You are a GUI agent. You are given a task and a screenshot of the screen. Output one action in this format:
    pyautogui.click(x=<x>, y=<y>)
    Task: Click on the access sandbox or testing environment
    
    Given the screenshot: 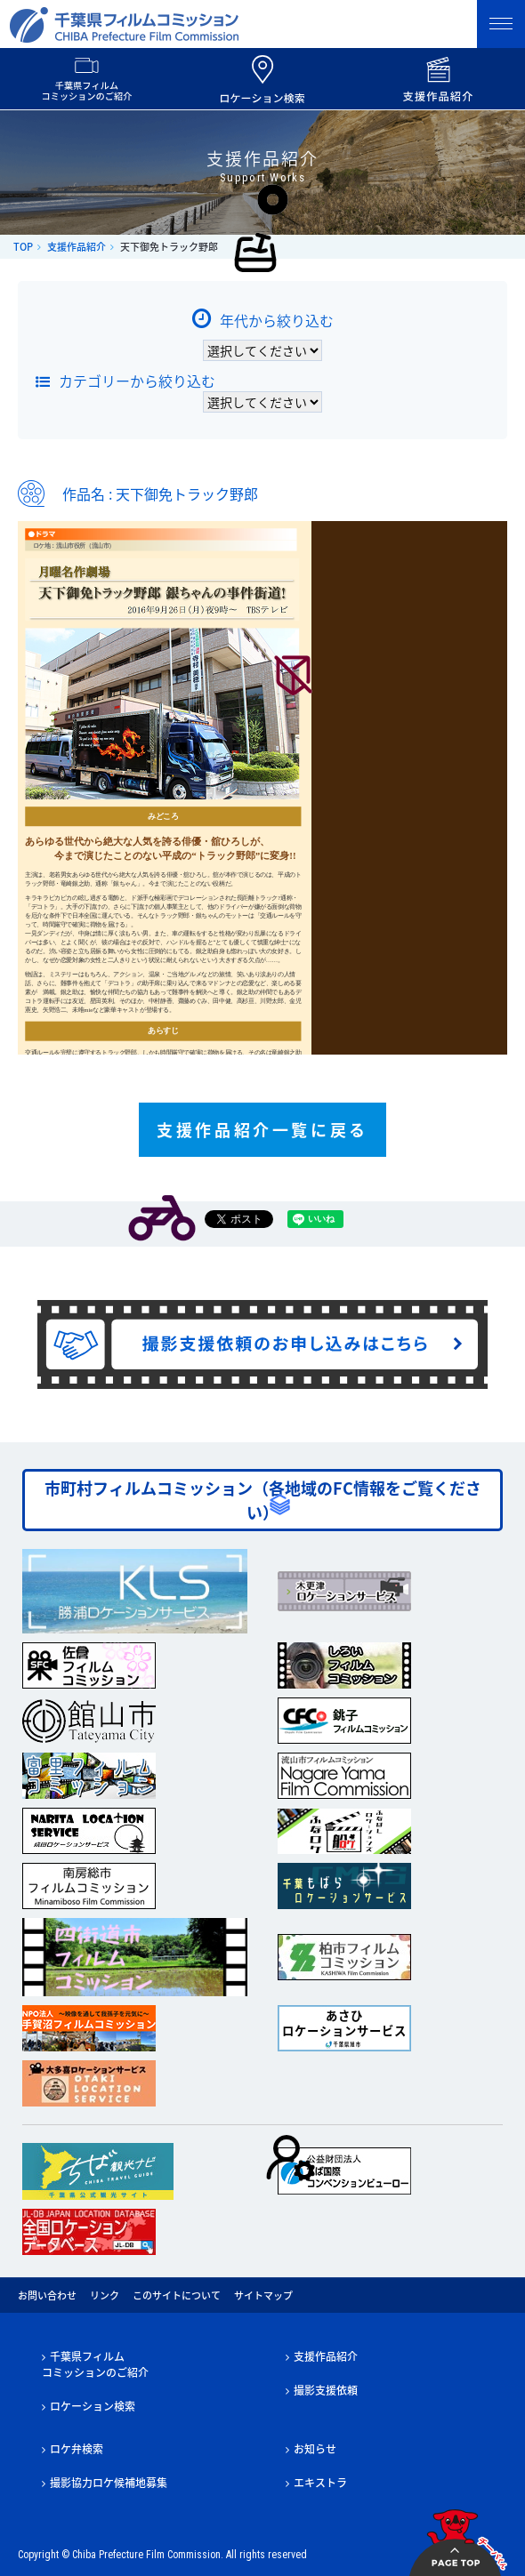 What is the action you would take?
    pyautogui.click(x=255, y=253)
    